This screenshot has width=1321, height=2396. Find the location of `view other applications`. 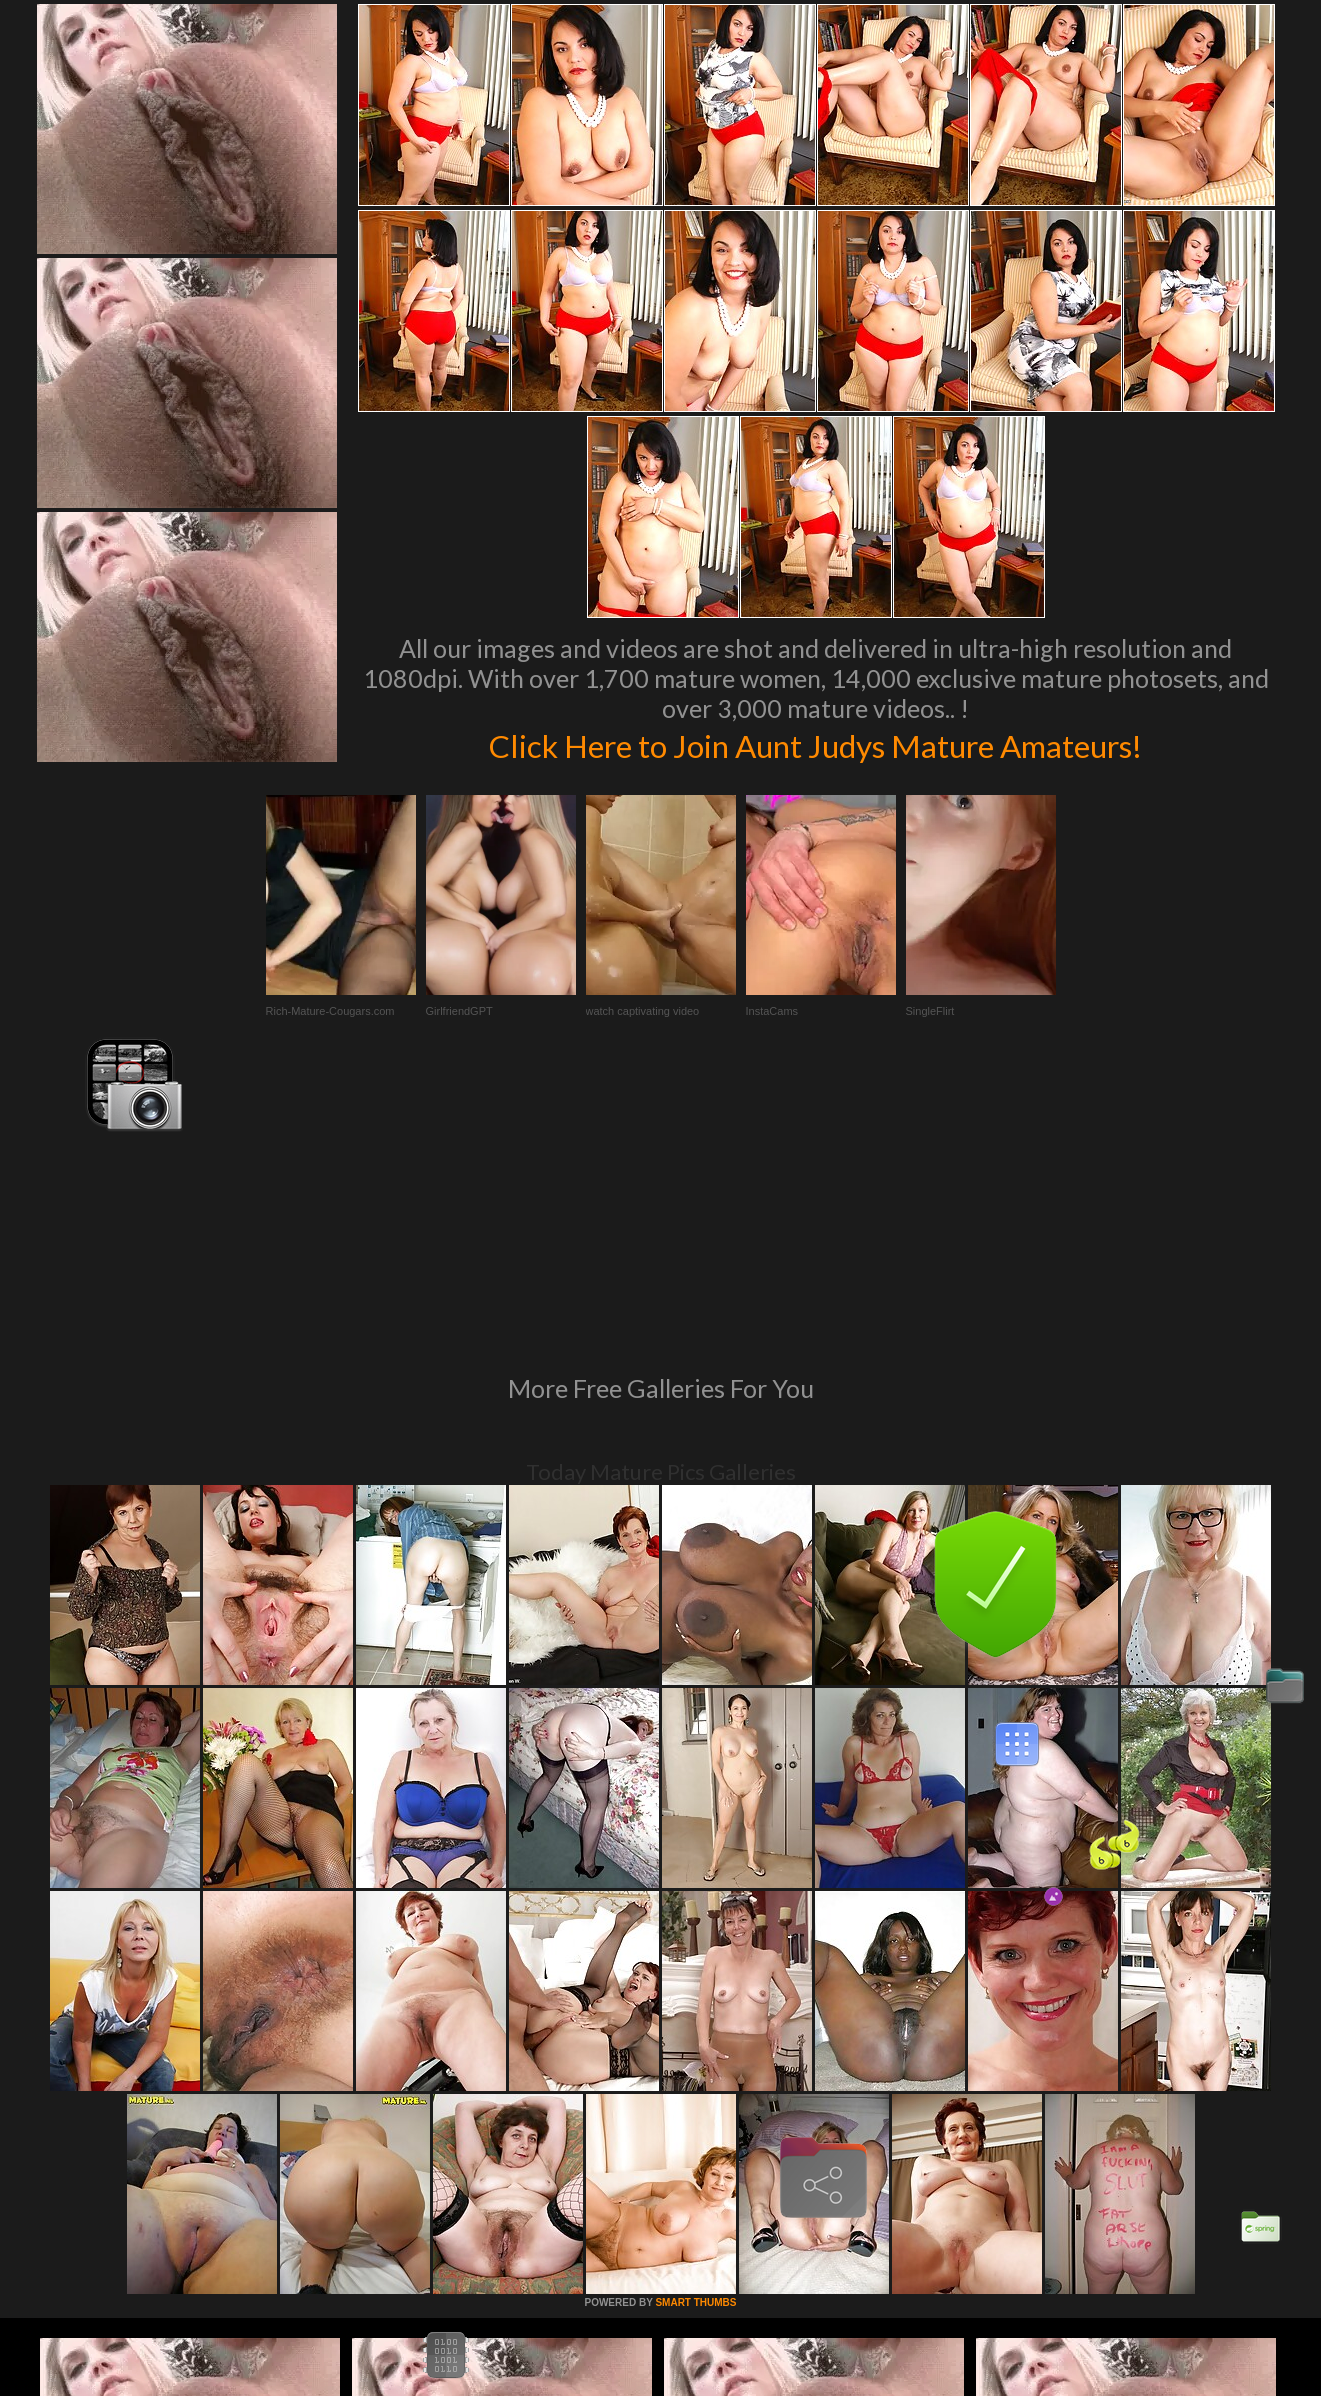

view other applications is located at coordinates (1017, 1744).